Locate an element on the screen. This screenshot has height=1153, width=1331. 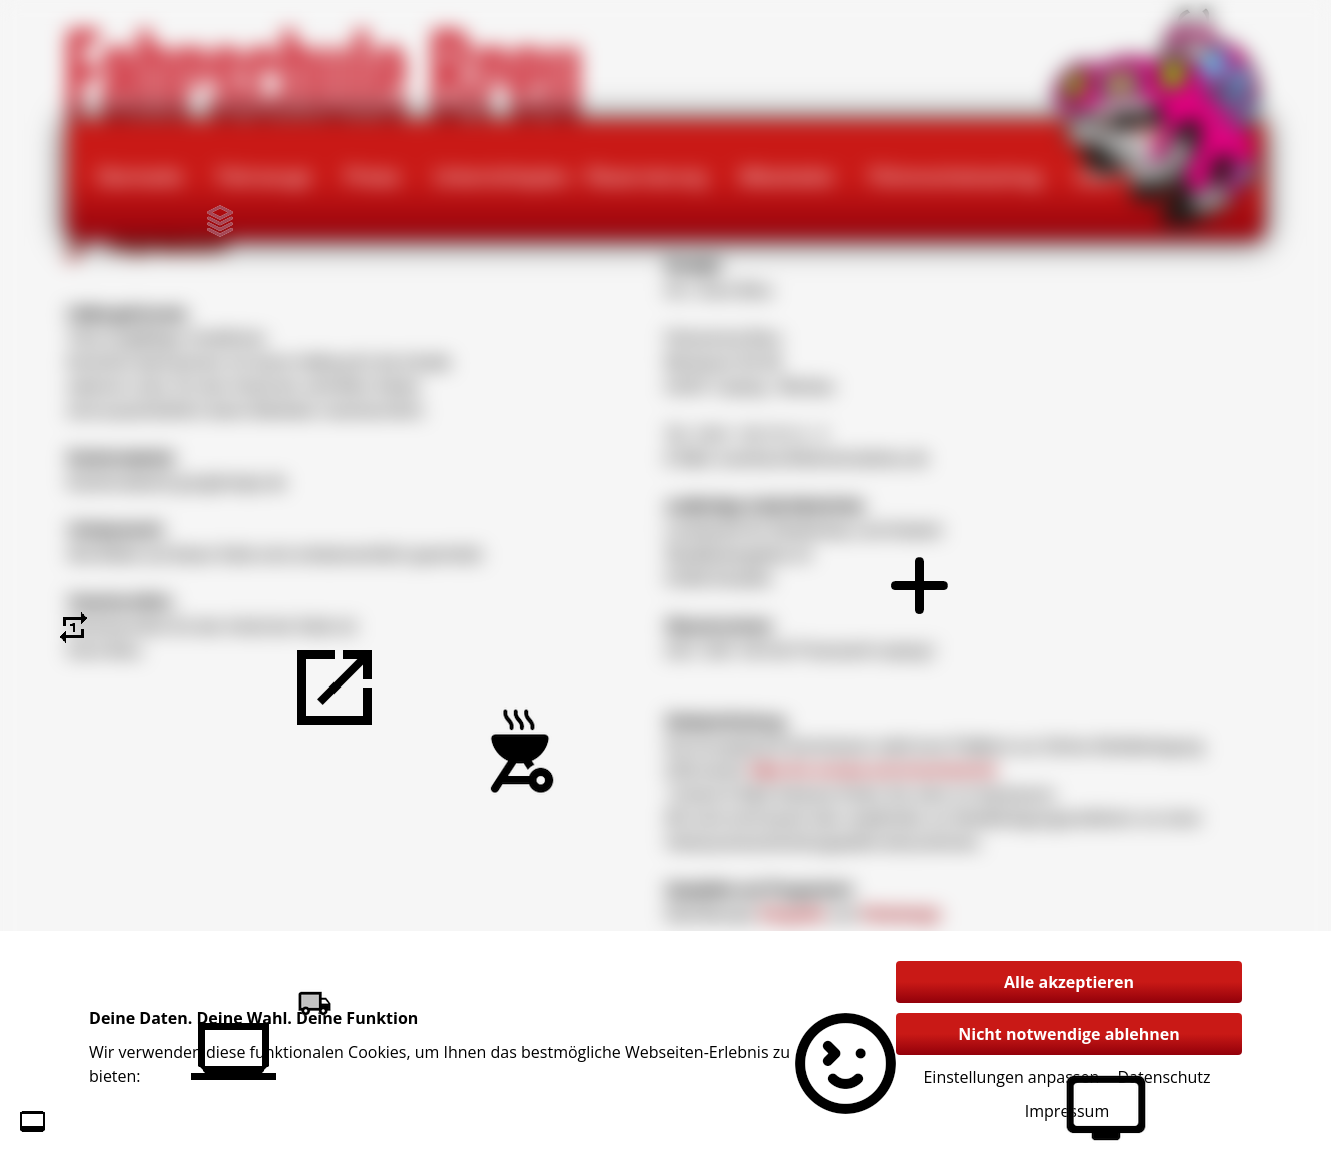
video player with caption or subtitle area is located at coordinates (32, 1121).